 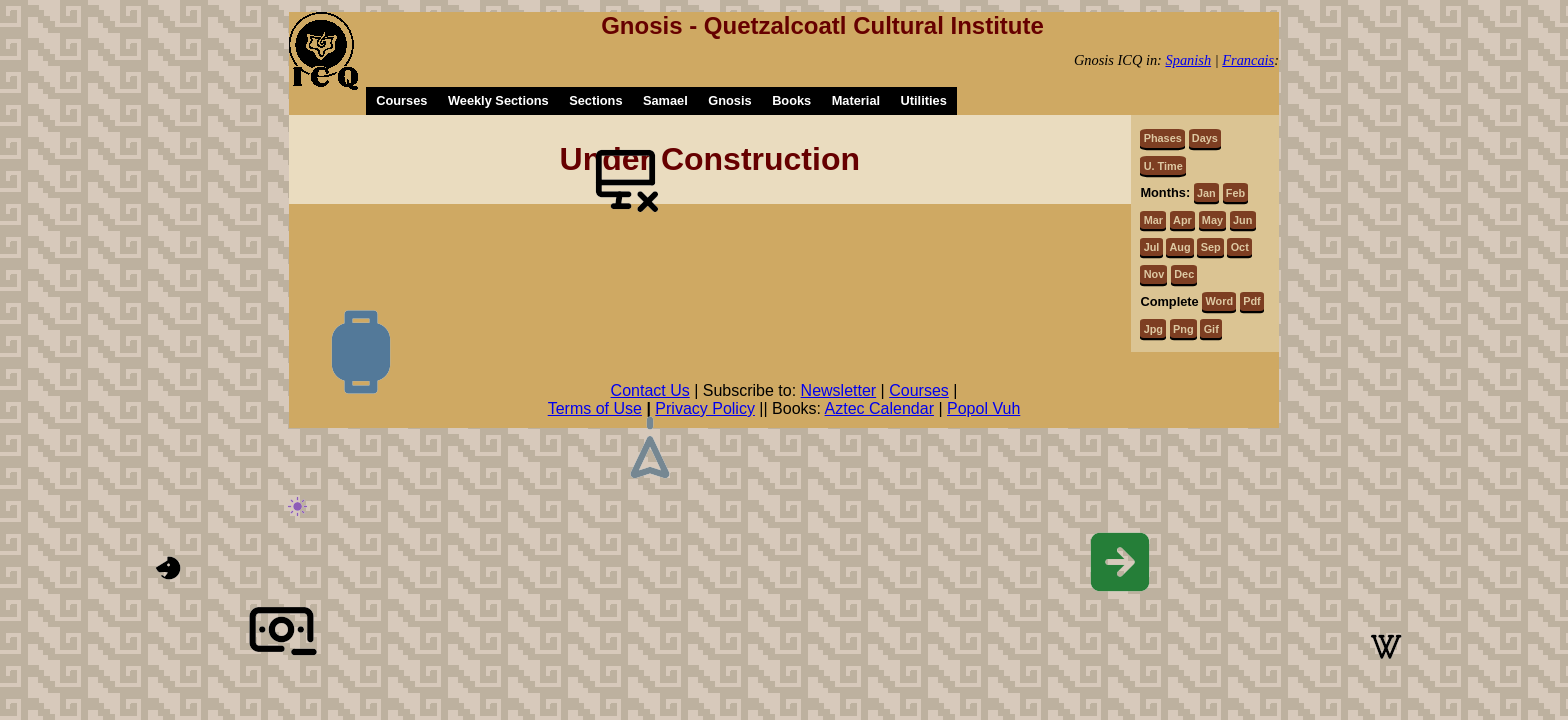 What do you see at coordinates (625, 179) in the screenshot?
I see `disconnect or remove a desktop computer` at bounding box center [625, 179].